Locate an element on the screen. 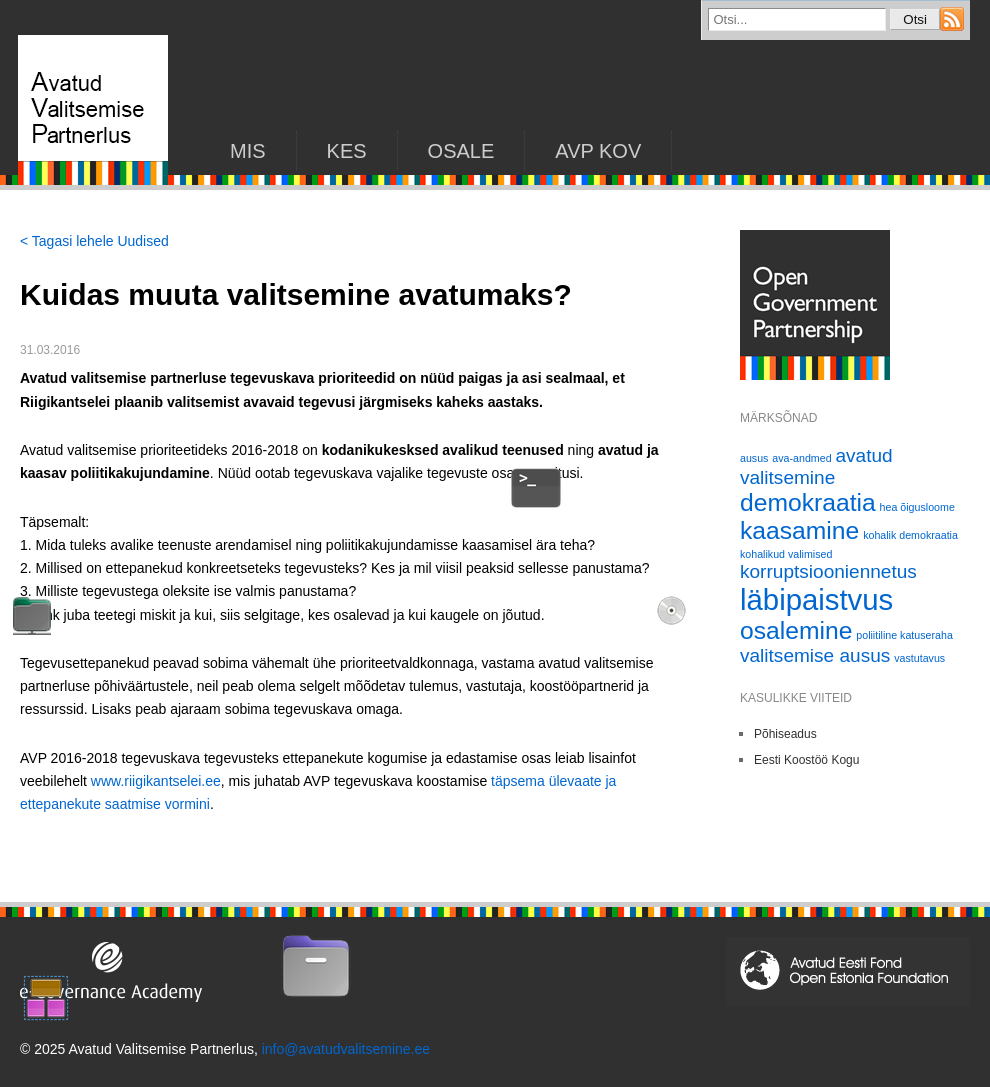  open the terminal application is located at coordinates (536, 488).